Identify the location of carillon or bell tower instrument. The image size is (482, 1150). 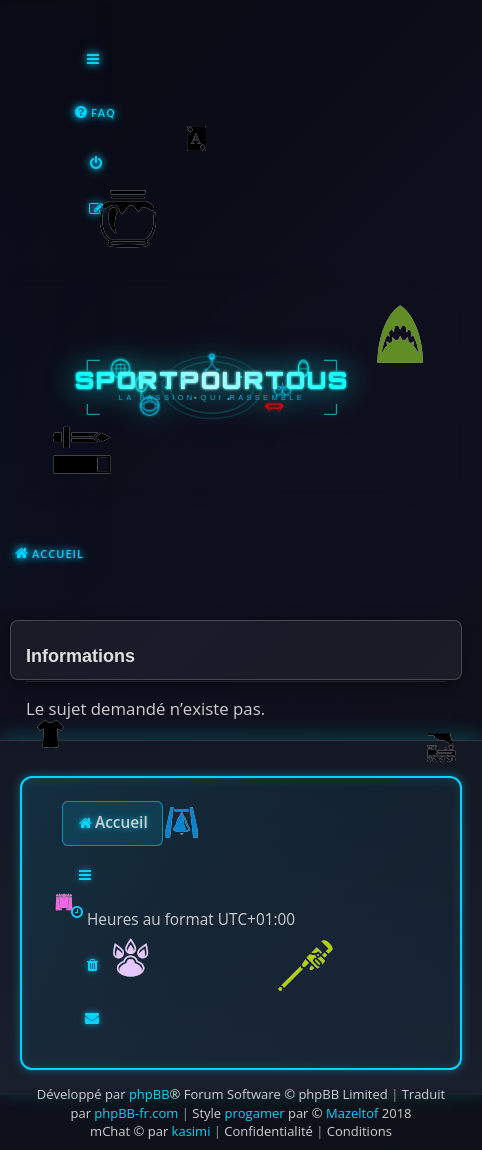
(181, 822).